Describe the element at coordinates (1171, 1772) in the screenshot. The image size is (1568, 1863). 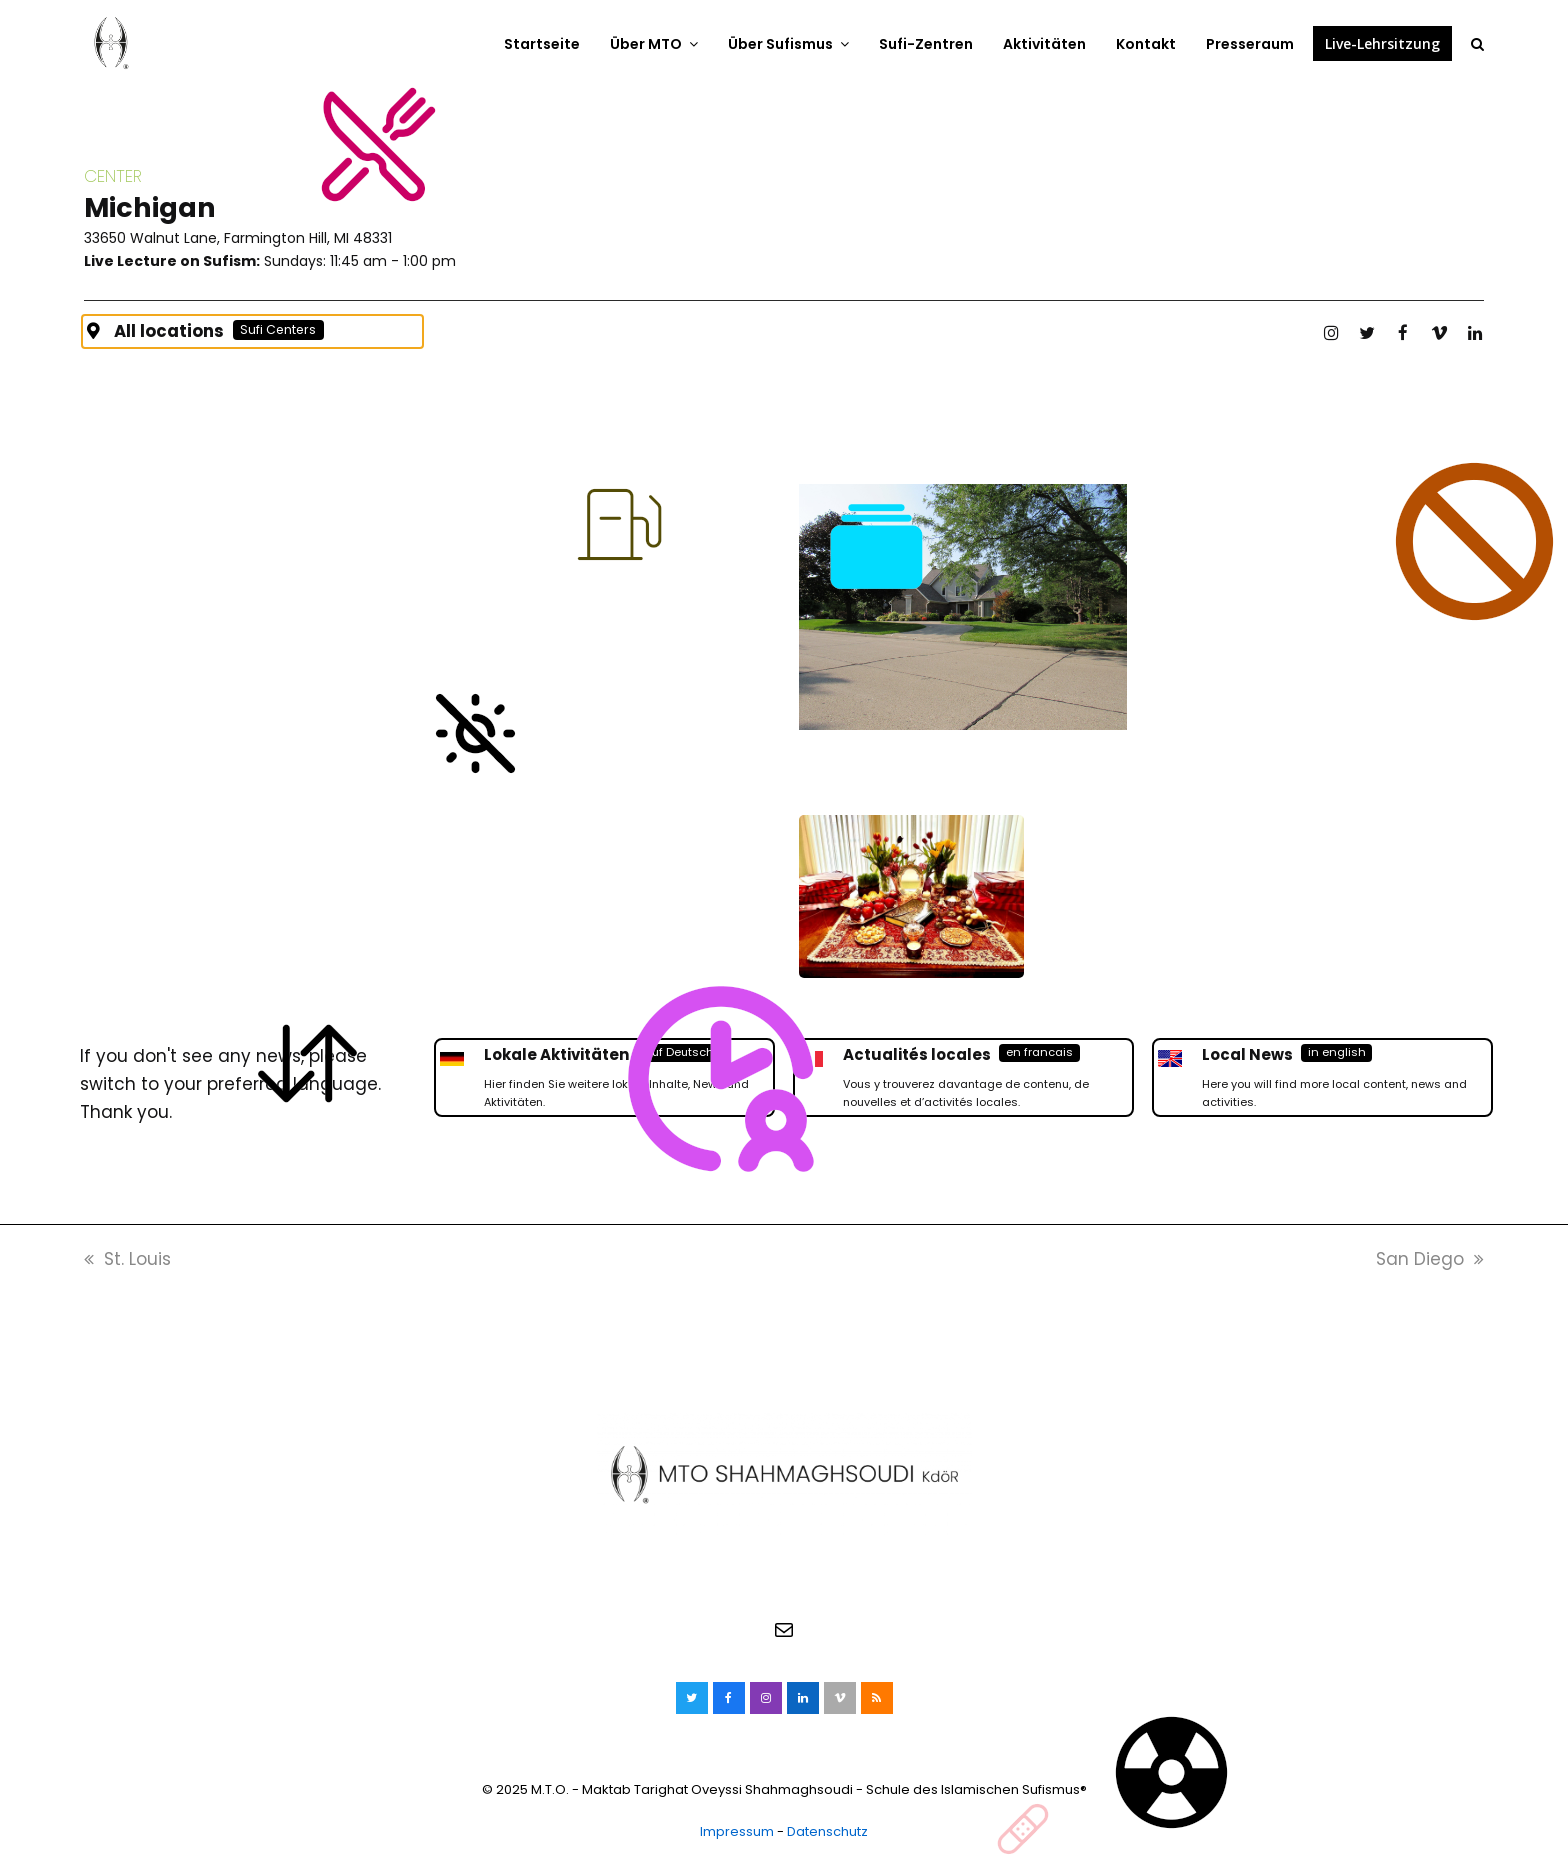
I see `indicates hazardous or radioactive content warning` at that location.